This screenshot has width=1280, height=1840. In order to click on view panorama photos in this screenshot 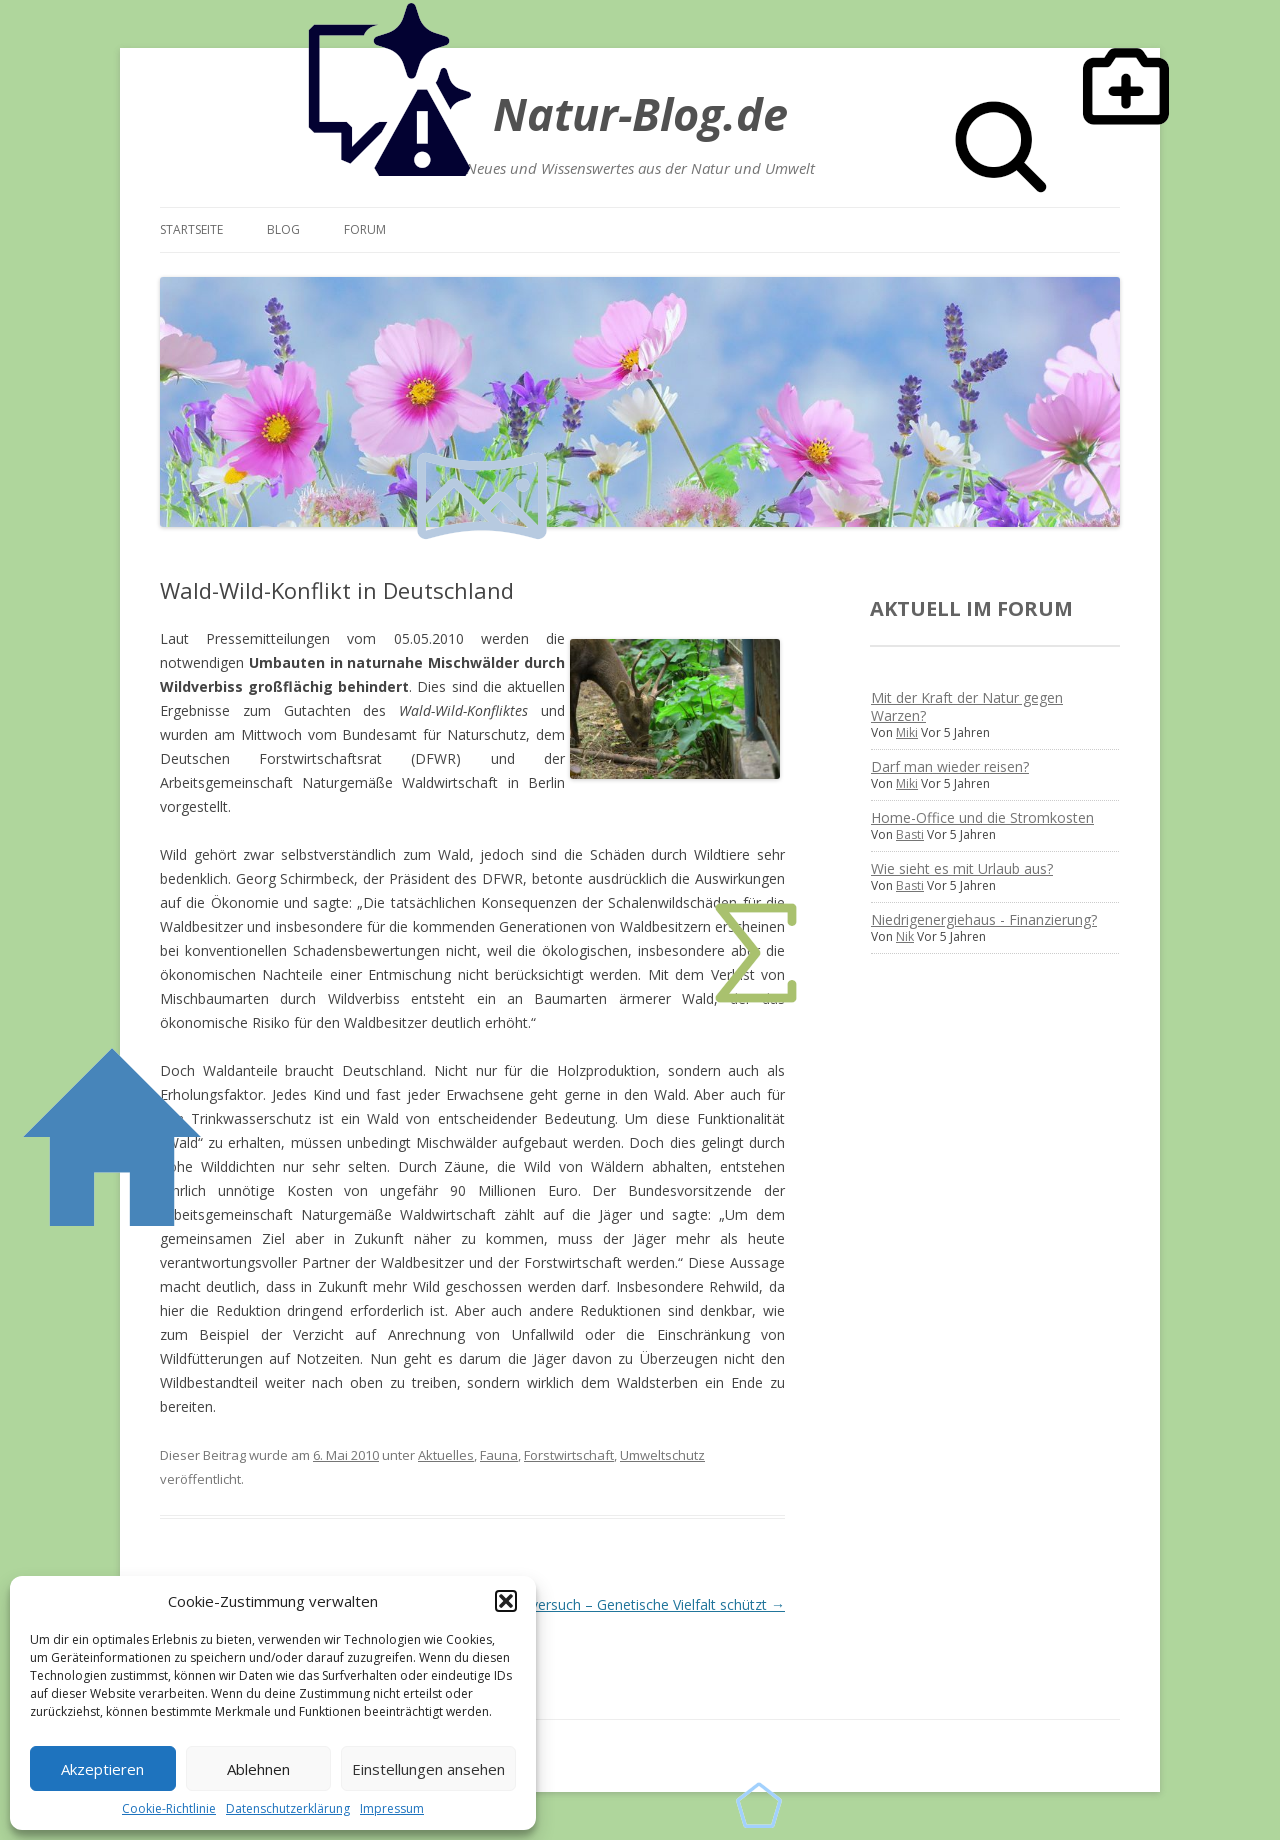, I will do `click(482, 496)`.